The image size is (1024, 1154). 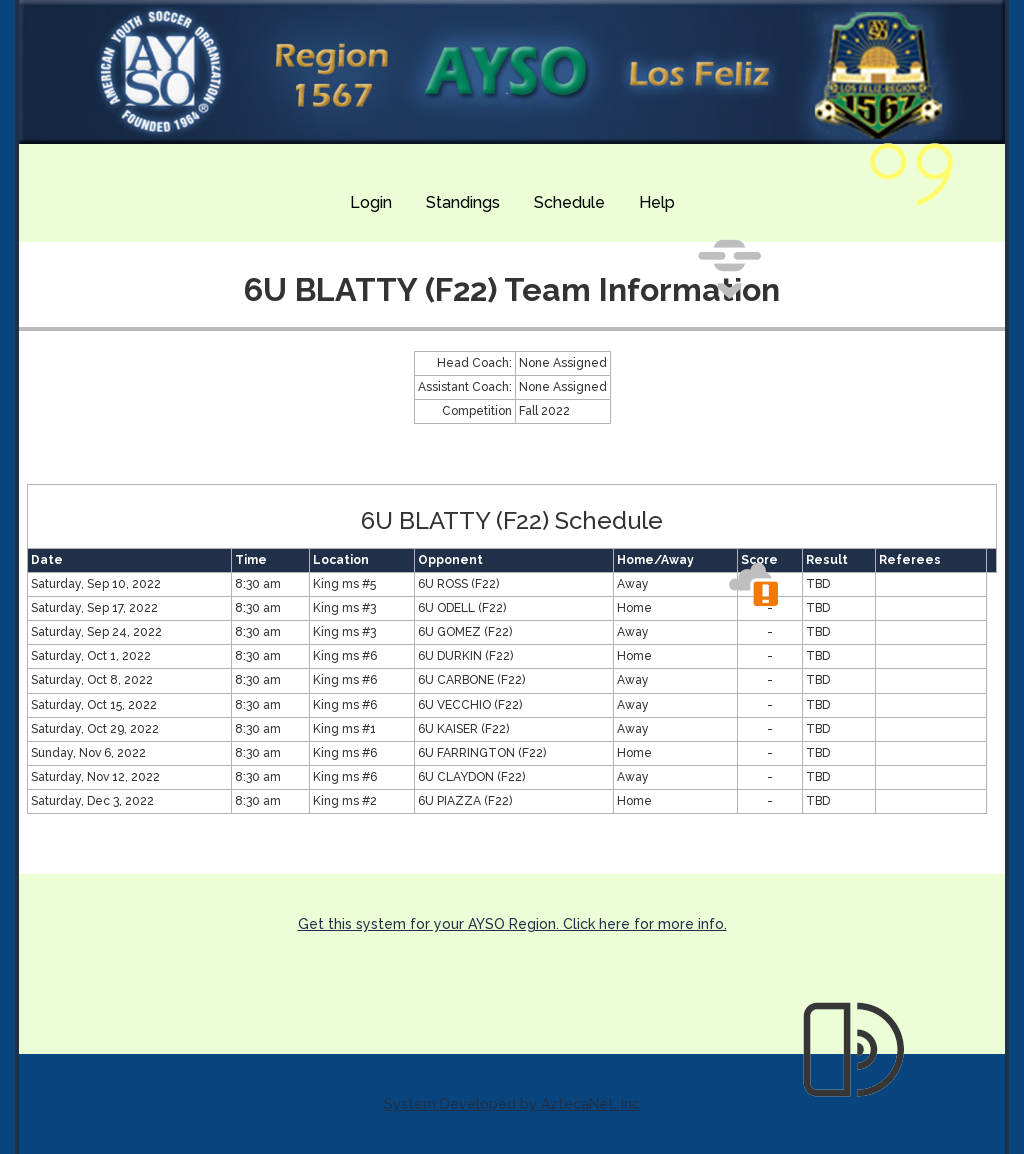 I want to click on insert a hyperlink into text or document, so click(x=729, y=267).